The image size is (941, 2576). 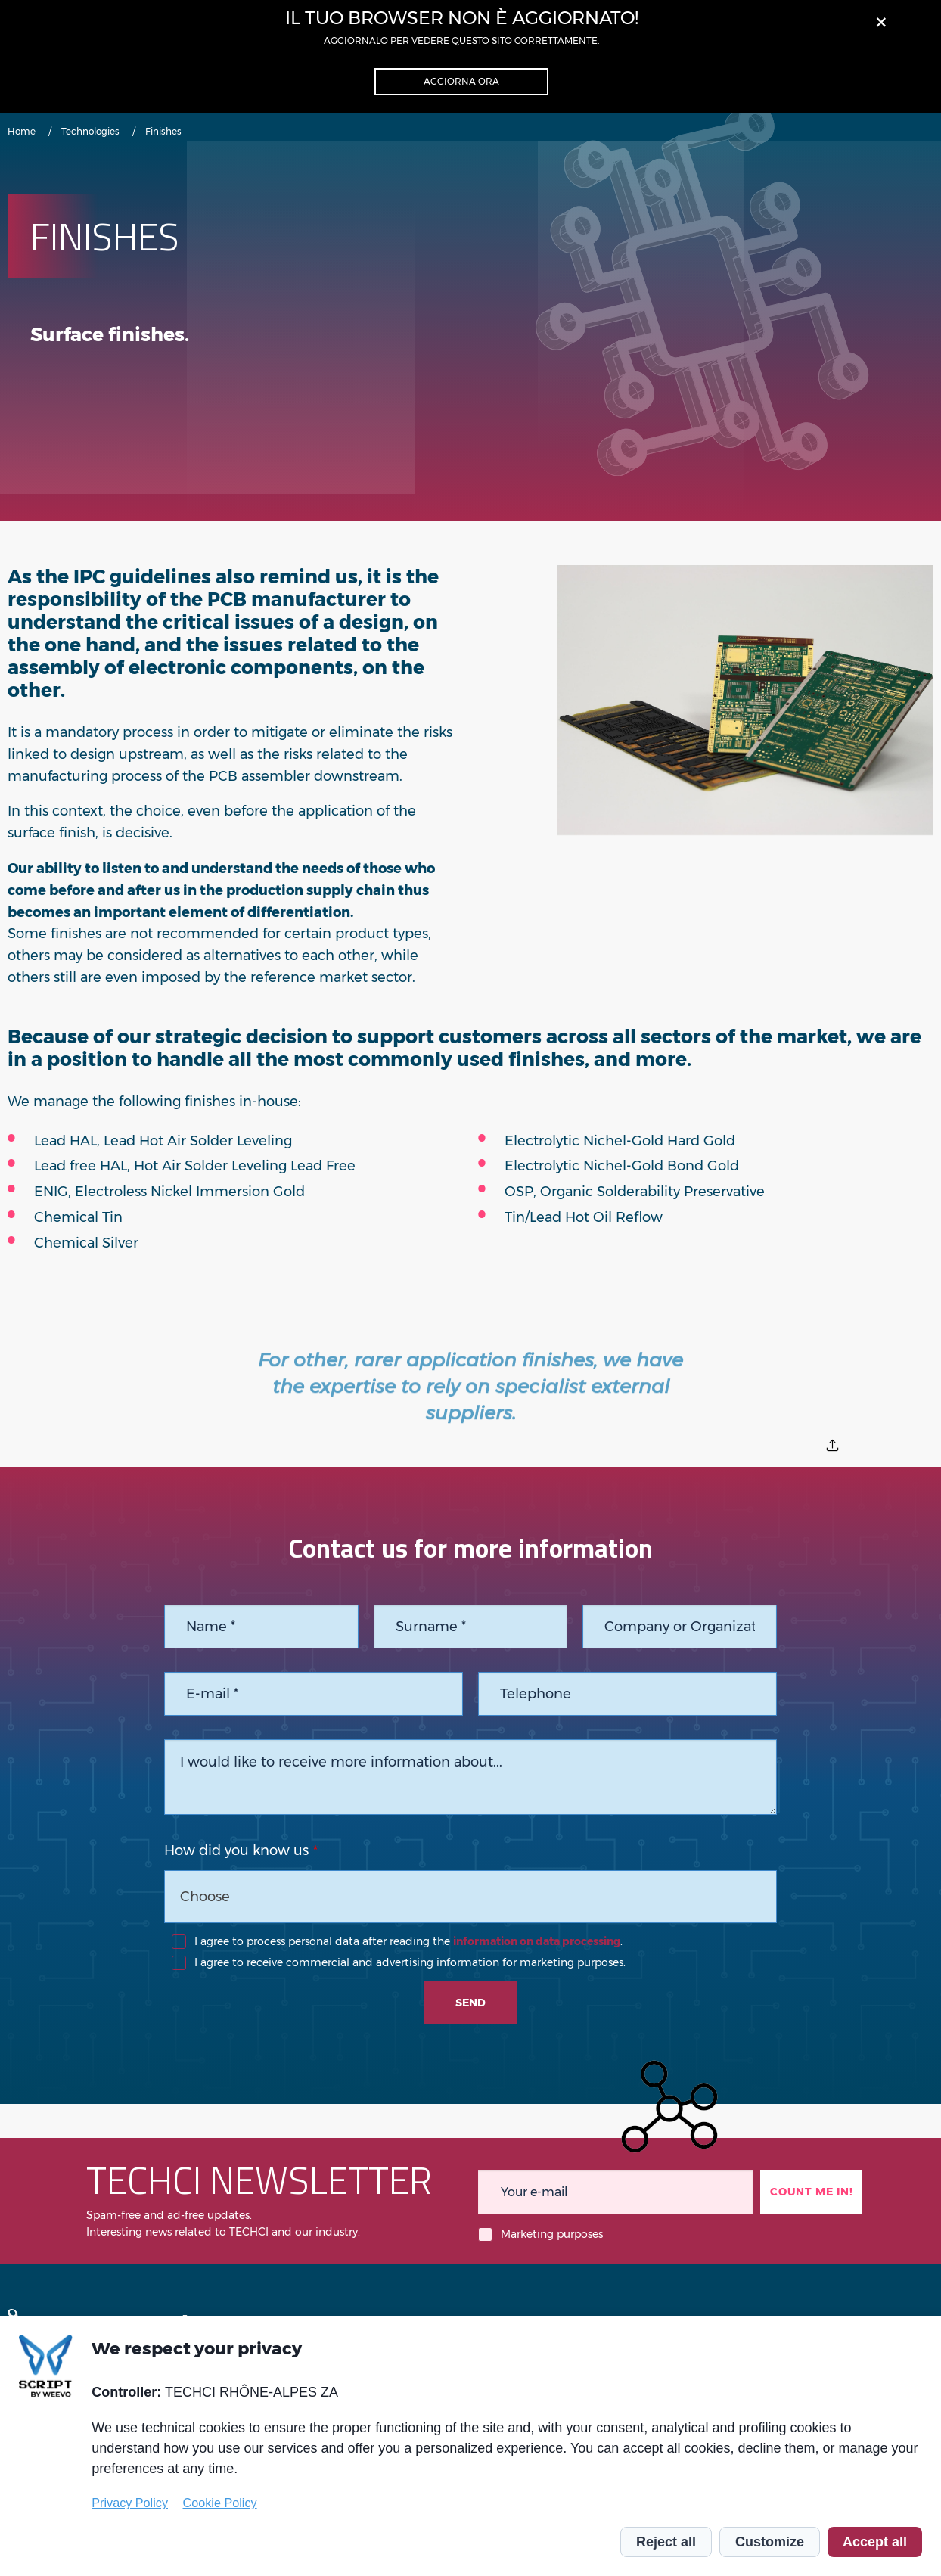 I want to click on upload a file or document, so click(x=832, y=1445).